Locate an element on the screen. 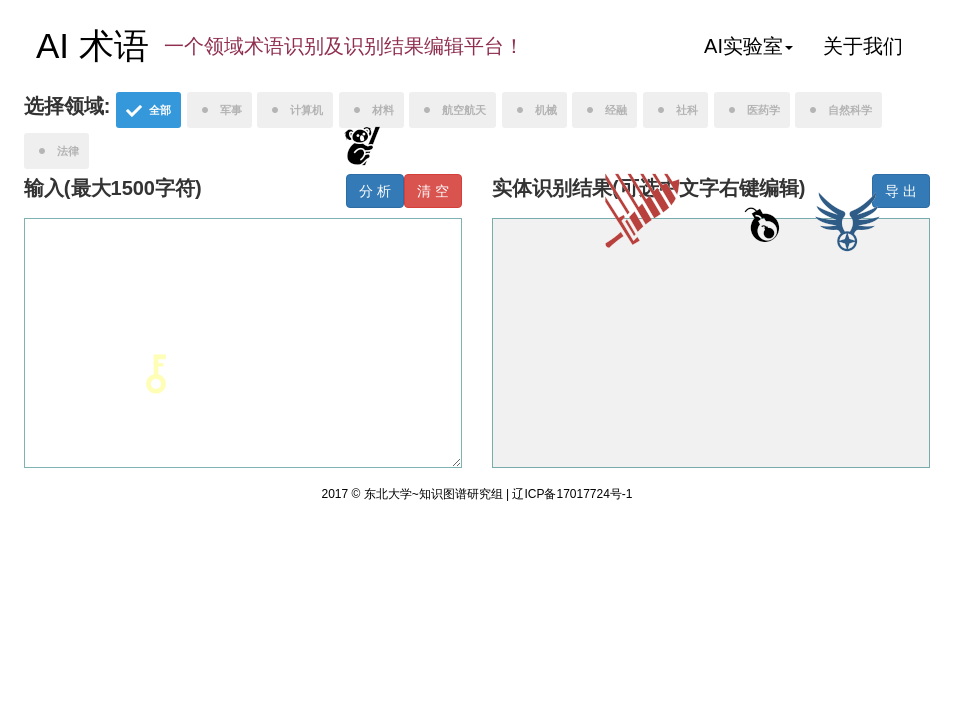 Image resolution: width=954 pixels, height=720 pixels. deploy cluster bomb weapon in game is located at coordinates (762, 225).